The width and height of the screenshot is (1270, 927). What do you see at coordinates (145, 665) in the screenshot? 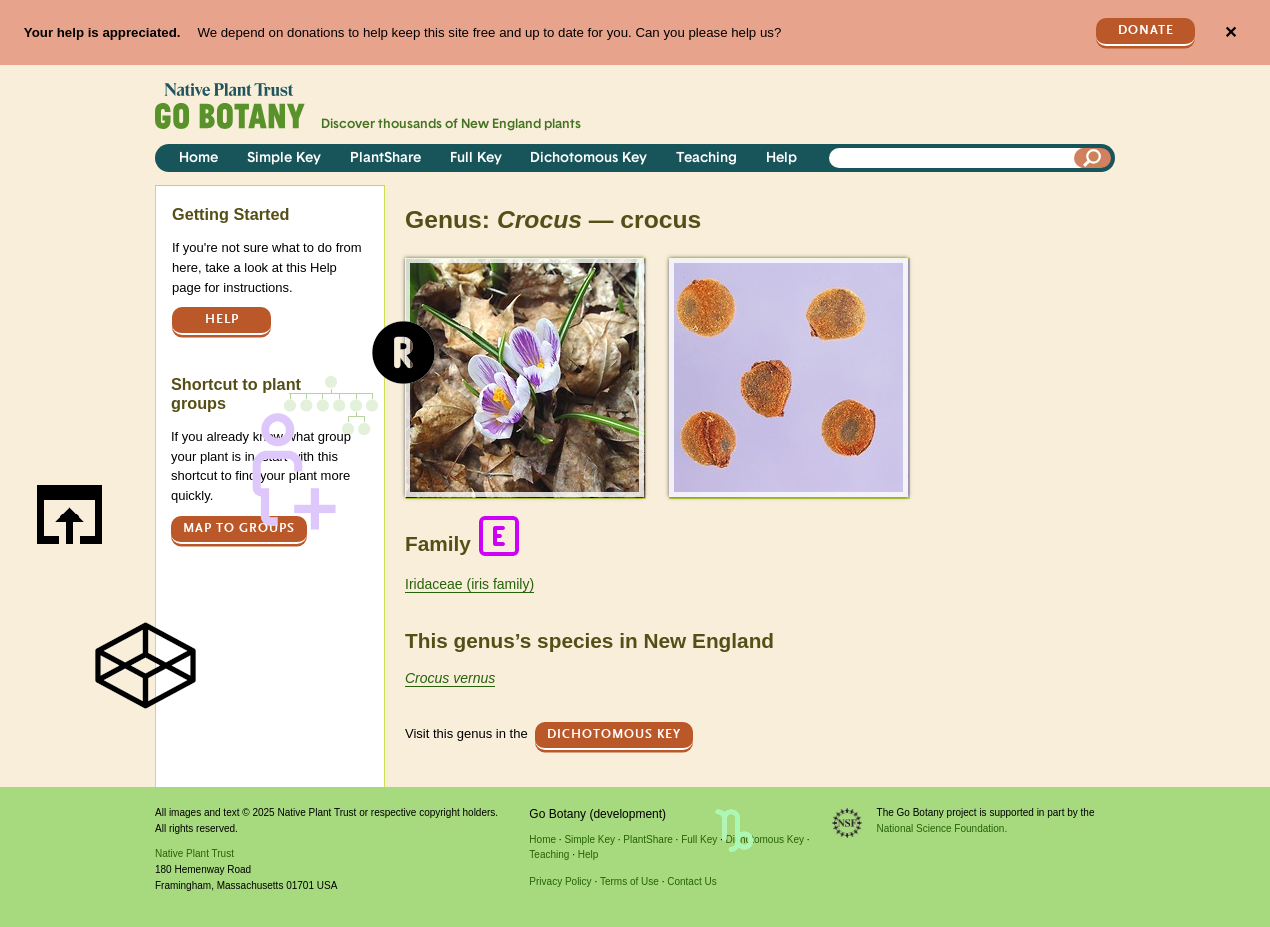
I see `open codepen profile or projects` at bounding box center [145, 665].